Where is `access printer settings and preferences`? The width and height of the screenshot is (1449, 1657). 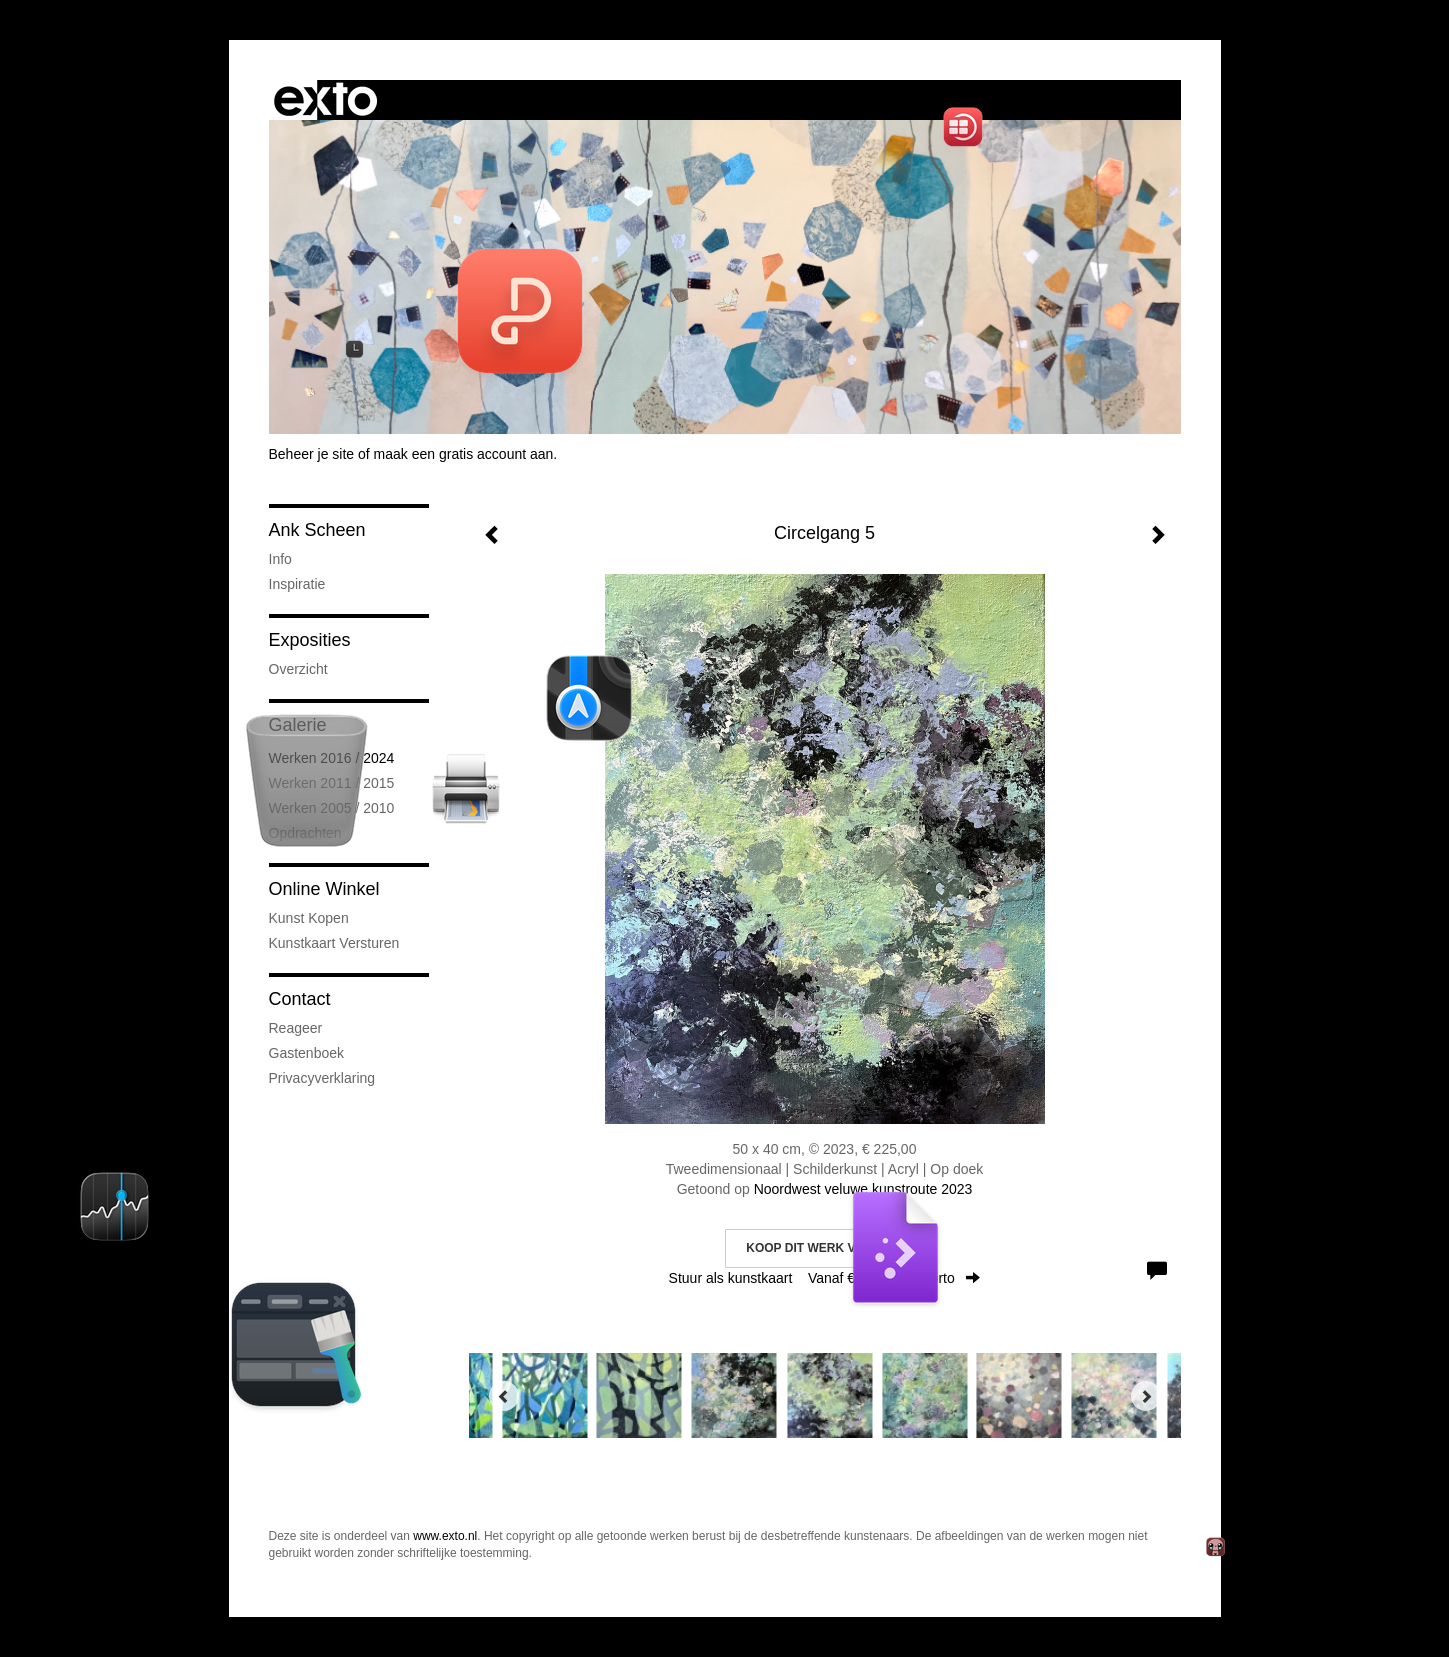 access printer settings and preferences is located at coordinates (466, 789).